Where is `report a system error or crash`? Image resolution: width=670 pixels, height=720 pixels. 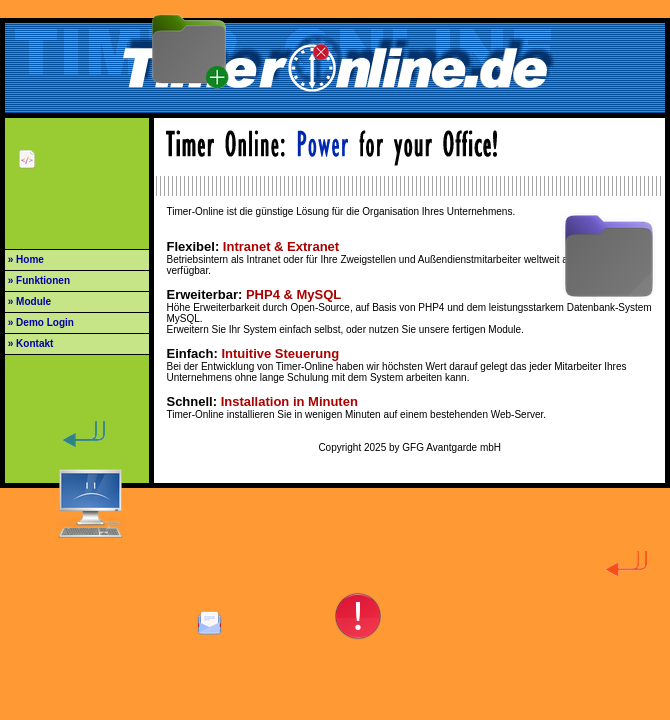
report a system error or crash is located at coordinates (358, 616).